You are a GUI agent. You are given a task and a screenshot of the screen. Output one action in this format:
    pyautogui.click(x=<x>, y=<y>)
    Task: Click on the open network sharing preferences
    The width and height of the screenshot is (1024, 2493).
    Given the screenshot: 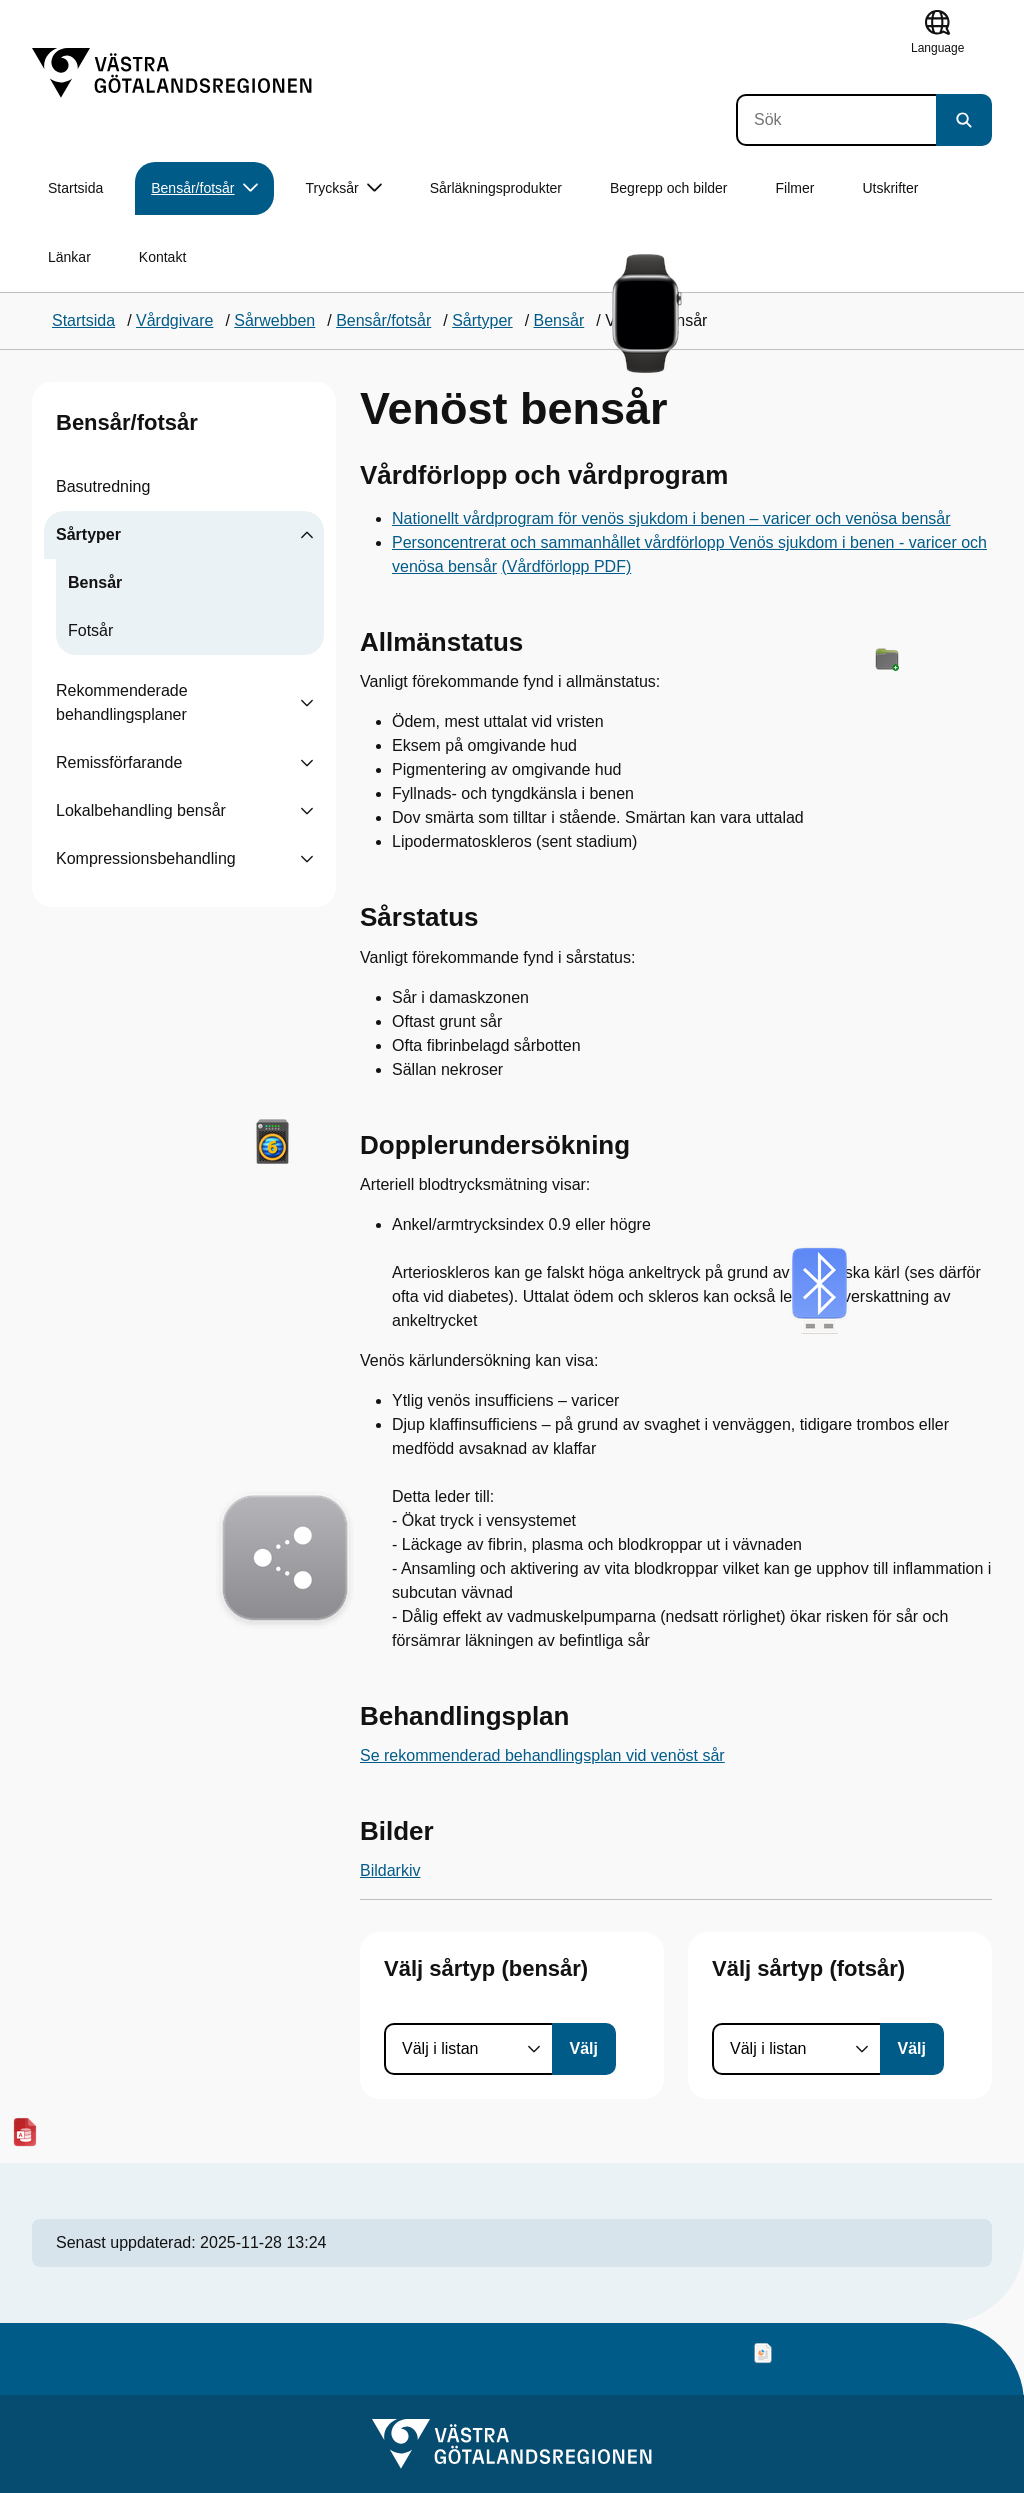 What is the action you would take?
    pyautogui.click(x=285, y=1560)
    